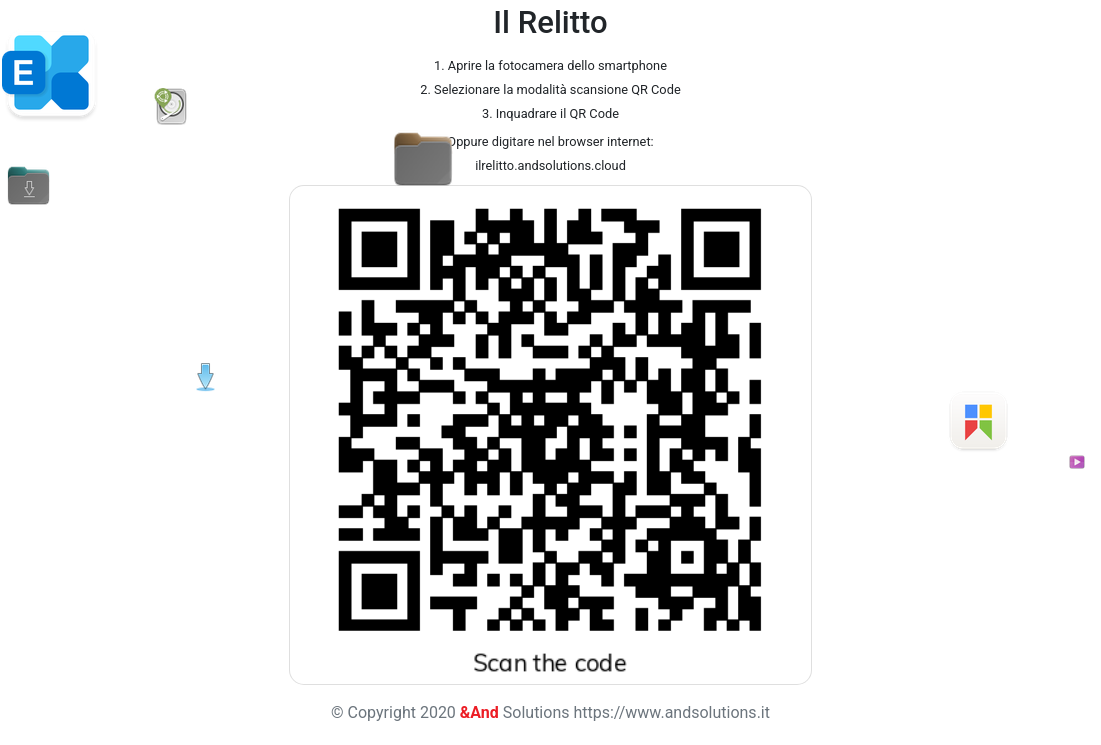 The width and height of the screenshot is (1101, 745). What do you see at coordinates (171, 106) in the screenshot?
I see `launch ubiquity disk installer` at bounding box center [171, 106].